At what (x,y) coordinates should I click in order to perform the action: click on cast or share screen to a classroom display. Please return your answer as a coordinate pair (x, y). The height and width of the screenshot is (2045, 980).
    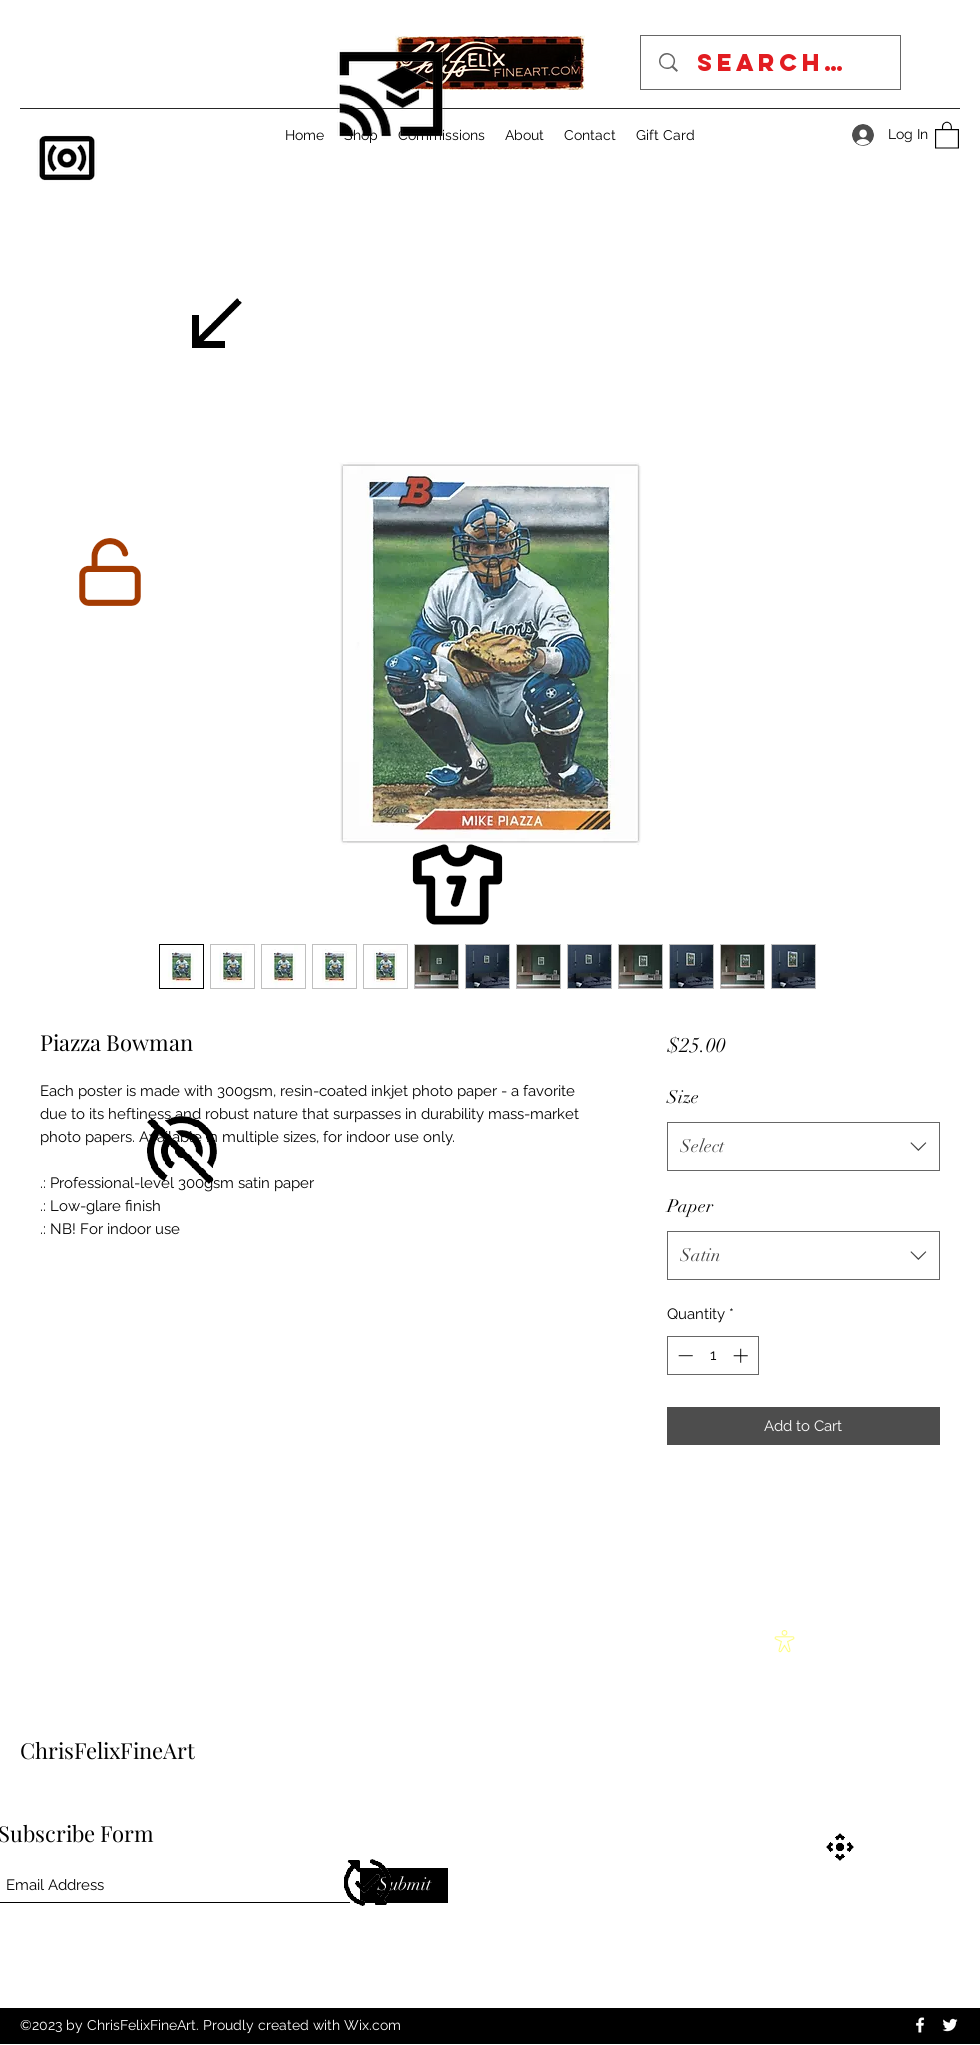
    Looking at the image, I should click on (391, 94).